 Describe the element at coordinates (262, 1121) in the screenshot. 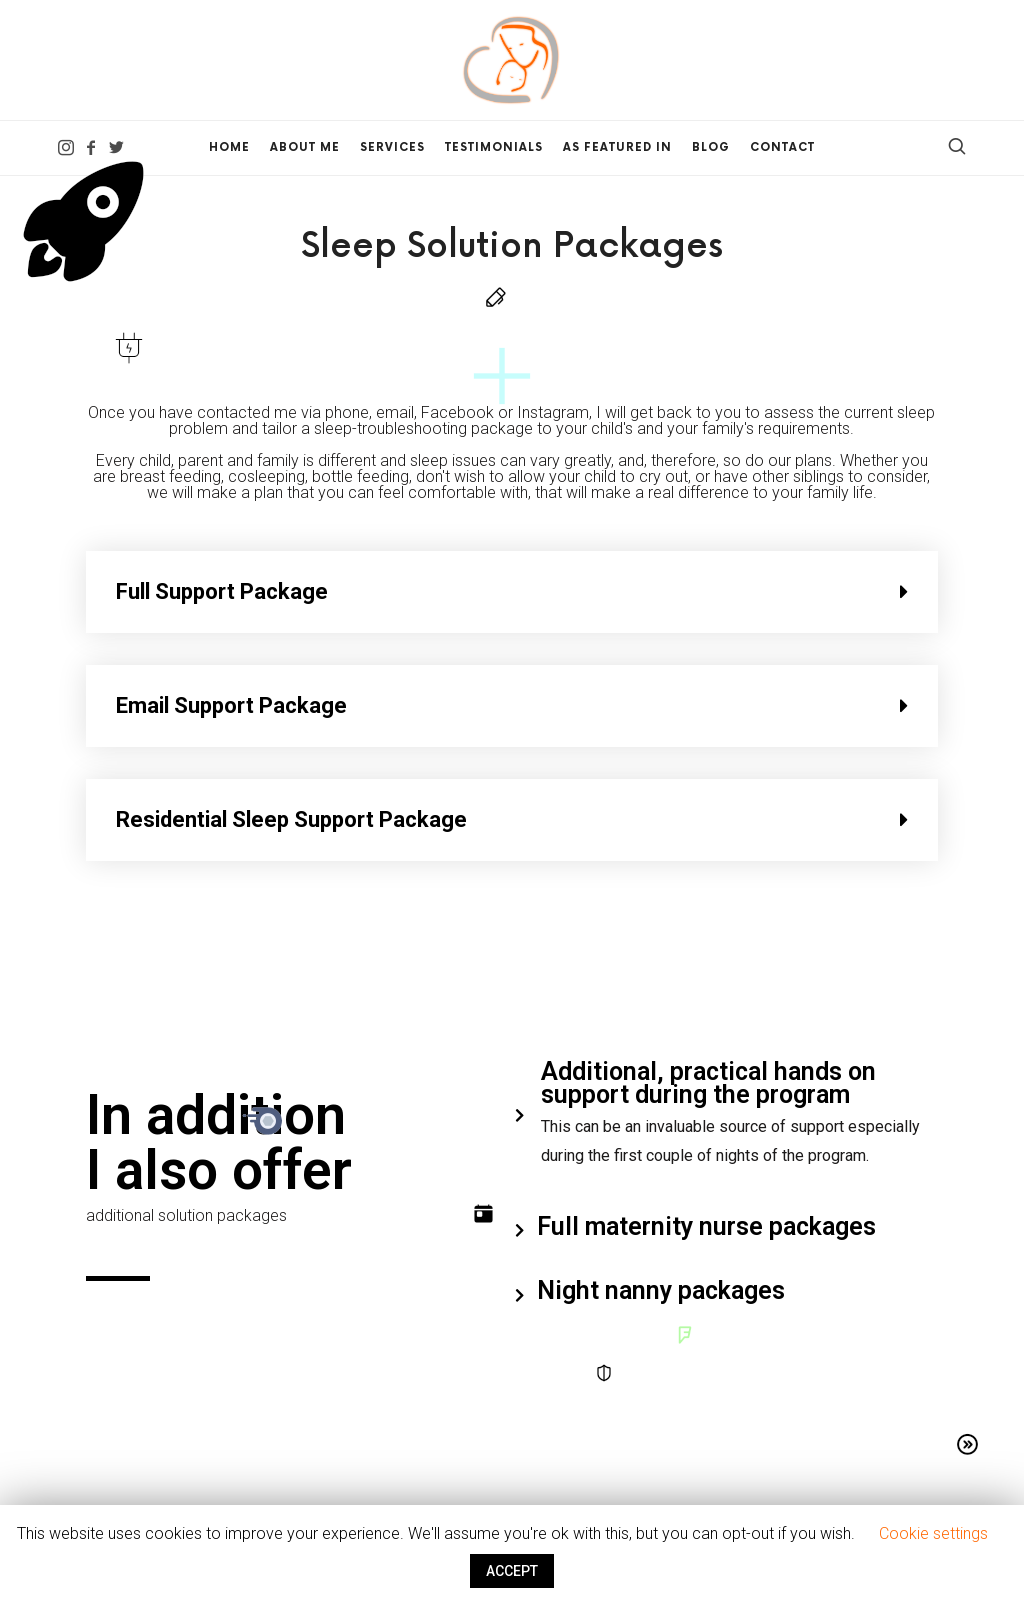

I see `access discord nitro subscription features` at that location.